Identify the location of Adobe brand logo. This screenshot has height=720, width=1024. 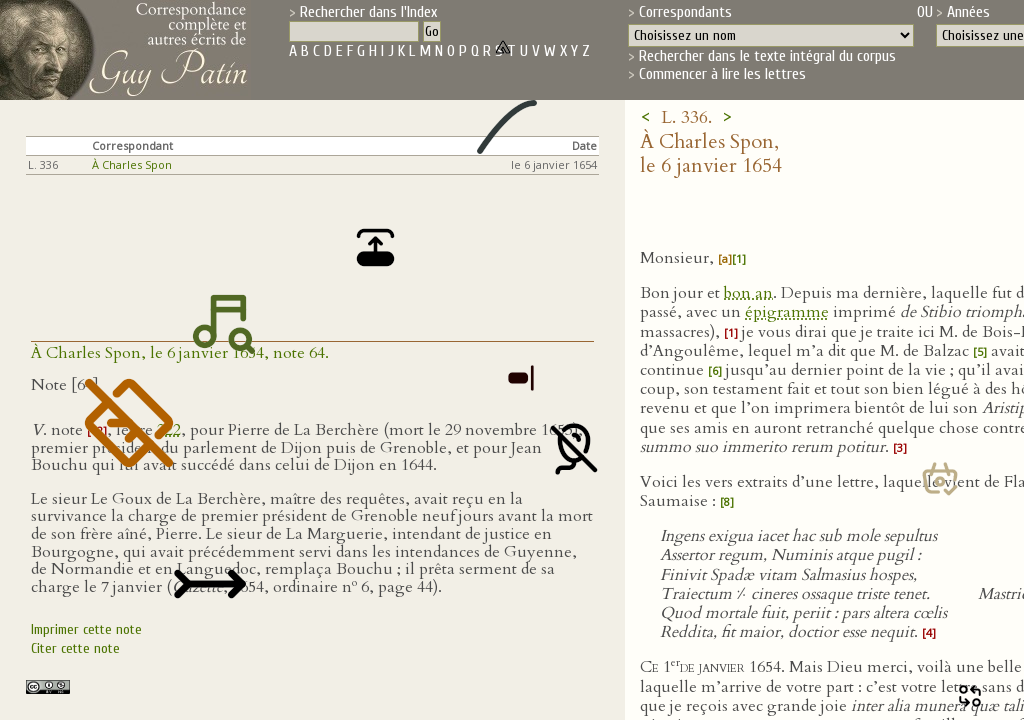
(503, 47).